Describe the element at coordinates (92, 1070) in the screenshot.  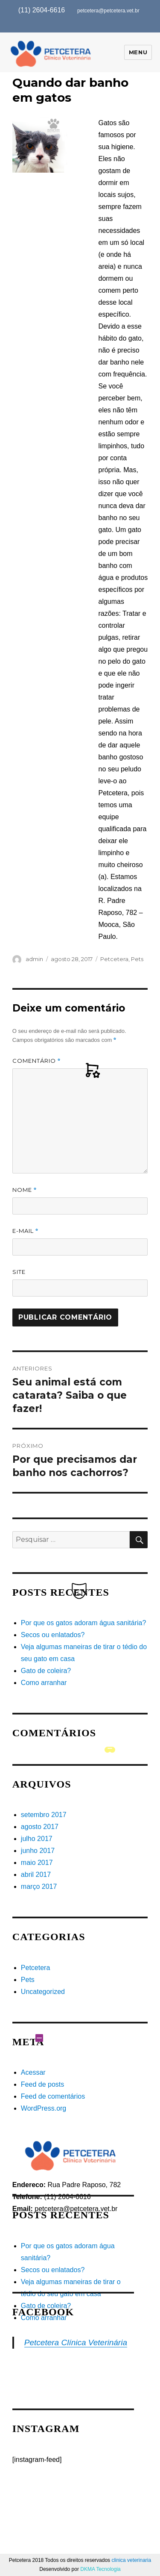
I see `view favorite or starred items in cart` at that location.